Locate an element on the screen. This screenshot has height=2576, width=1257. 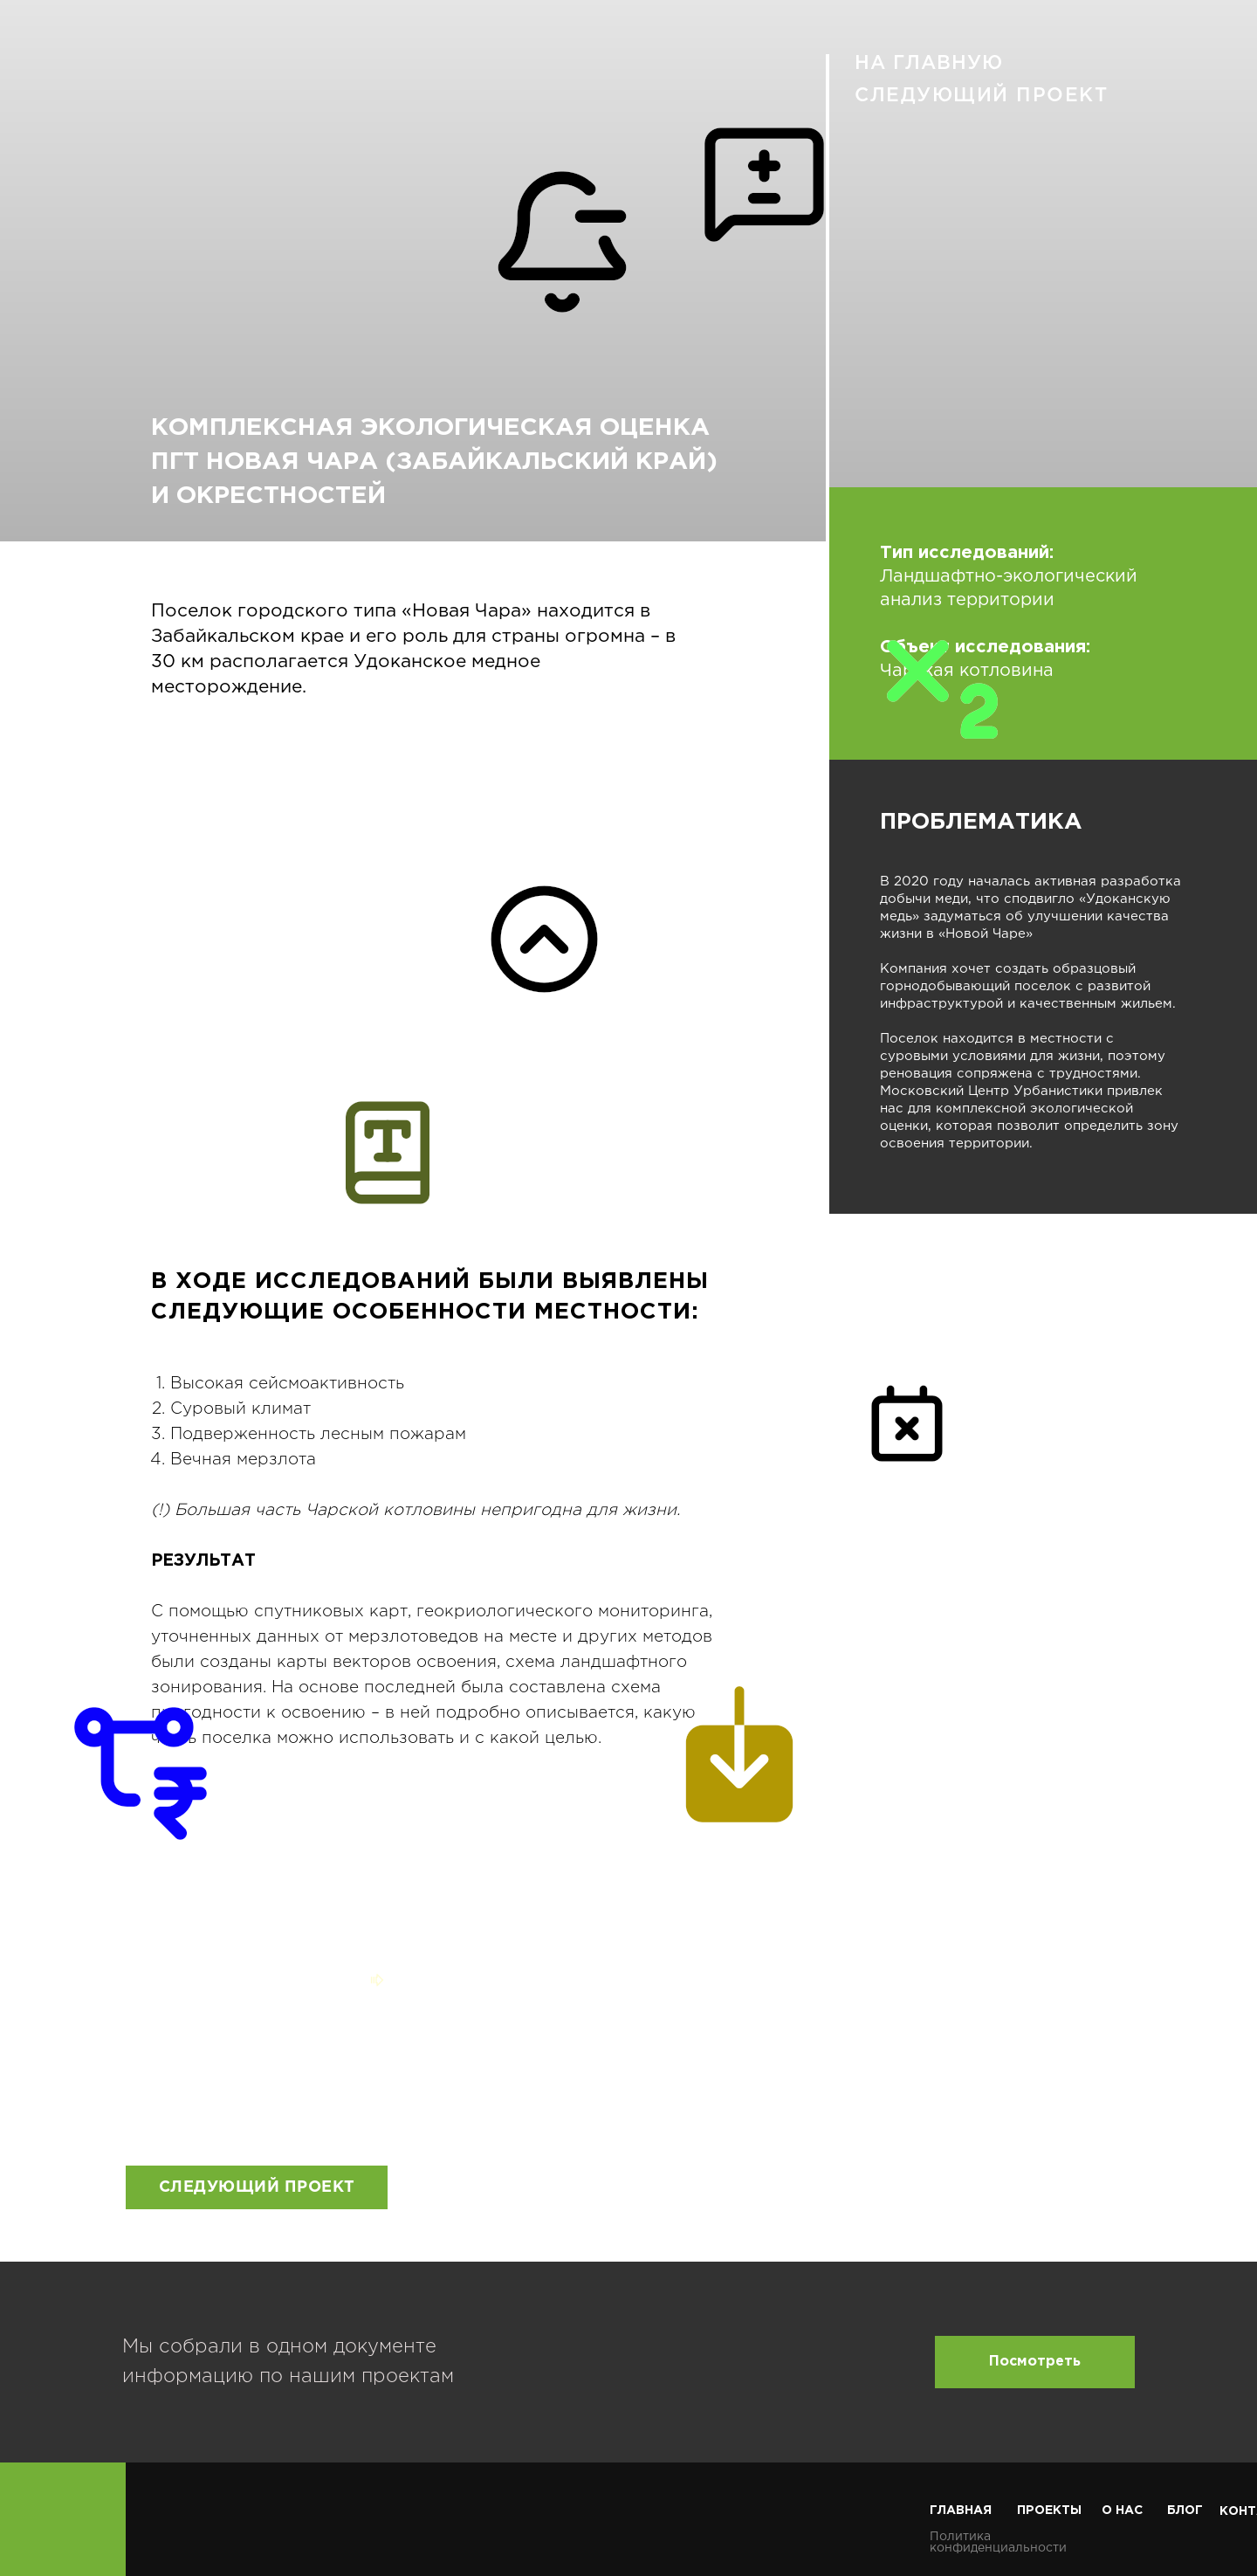
format text as subscript is located at coordinates (942, 689).